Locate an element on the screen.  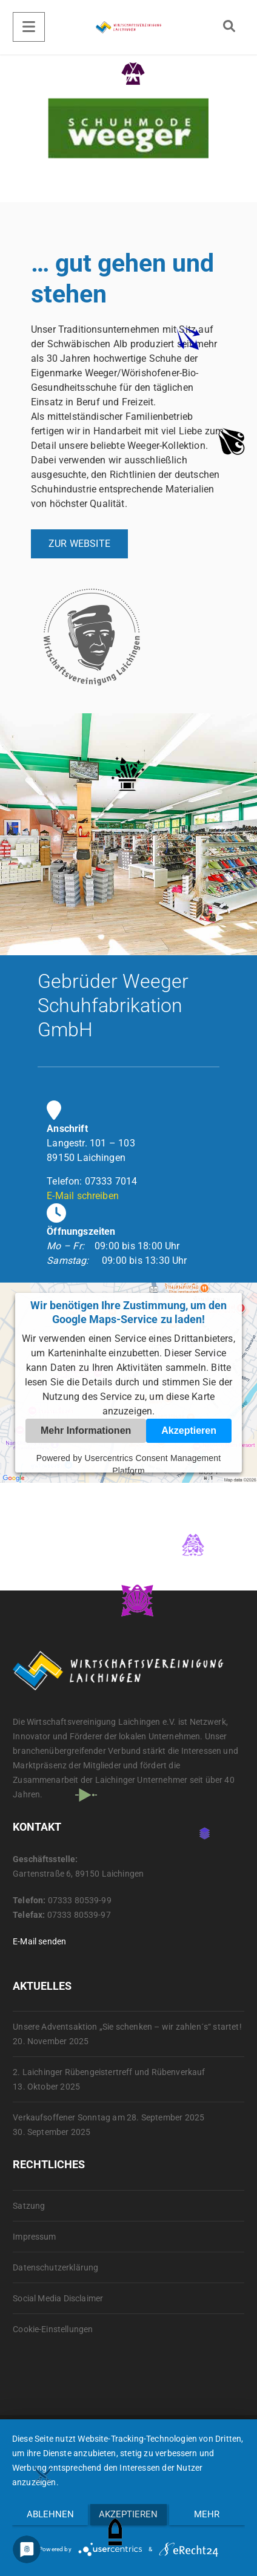
share or broadcast game achievement is located at coordinates (137, 1600).